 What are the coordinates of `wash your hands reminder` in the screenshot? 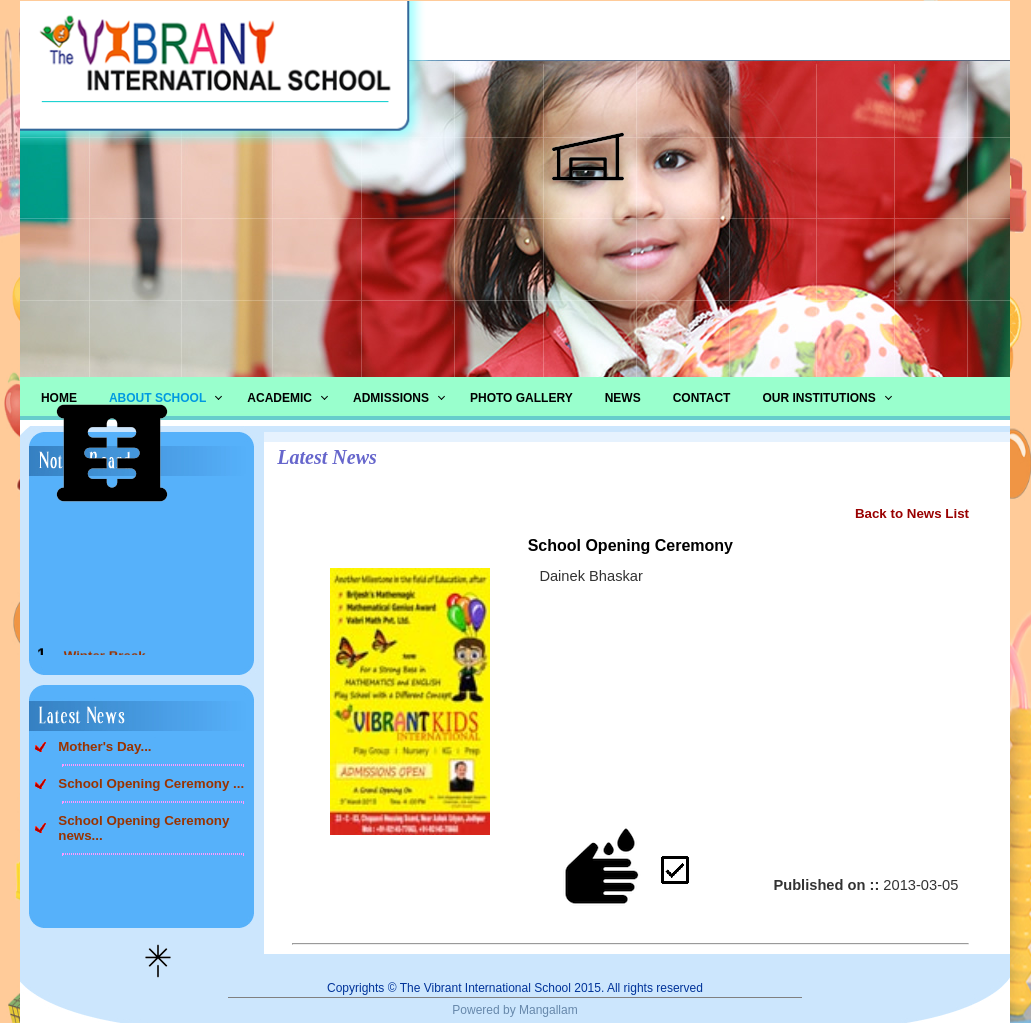 It's located at (603, 865).